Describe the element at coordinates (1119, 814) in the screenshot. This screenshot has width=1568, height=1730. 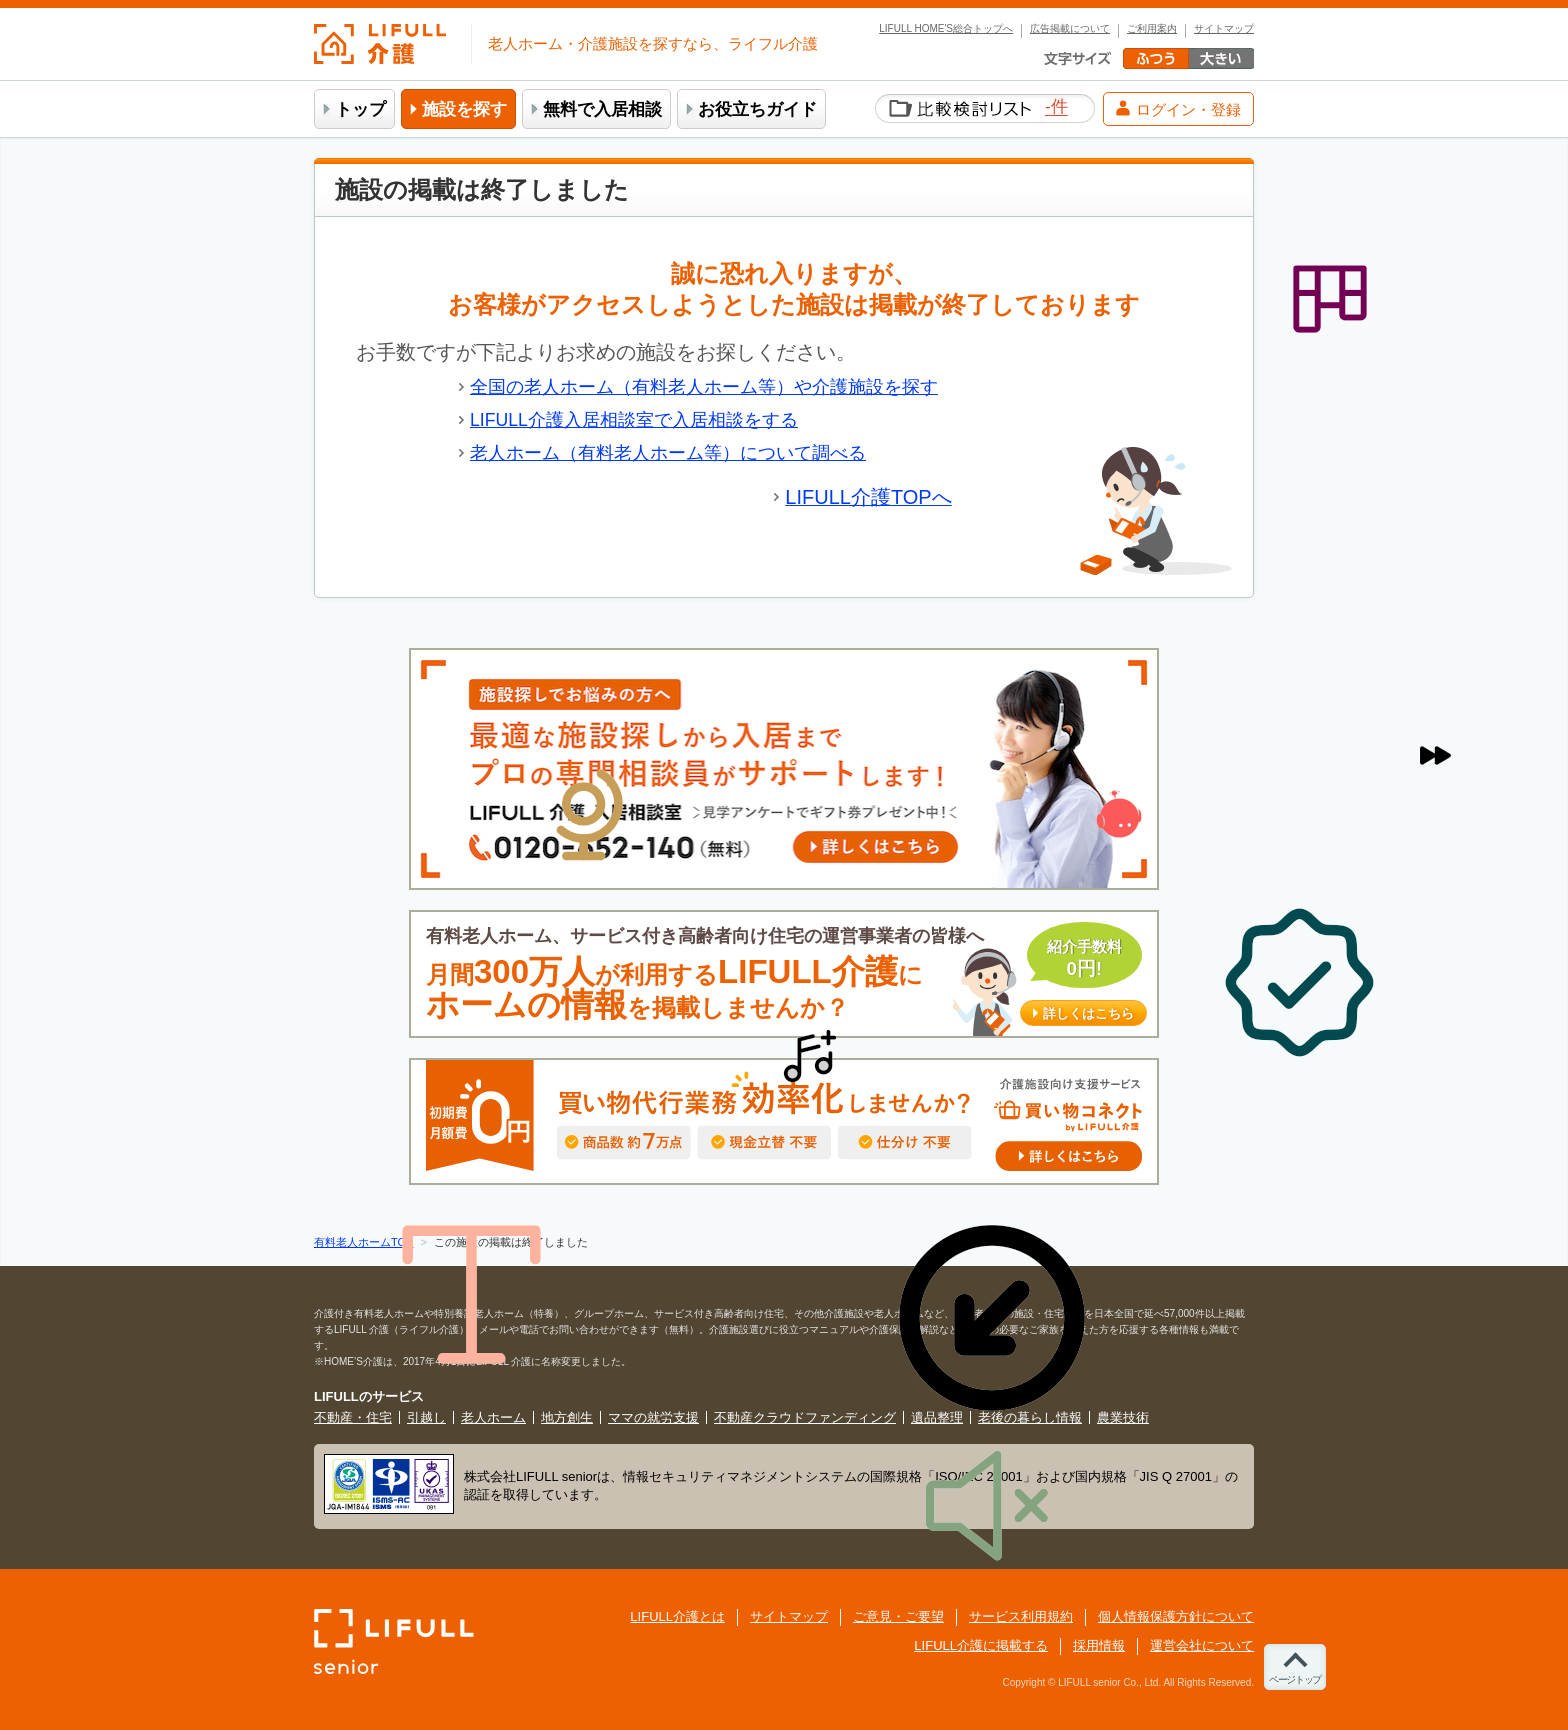
I see `ionitron mascot logo for ionic framework` at that location.